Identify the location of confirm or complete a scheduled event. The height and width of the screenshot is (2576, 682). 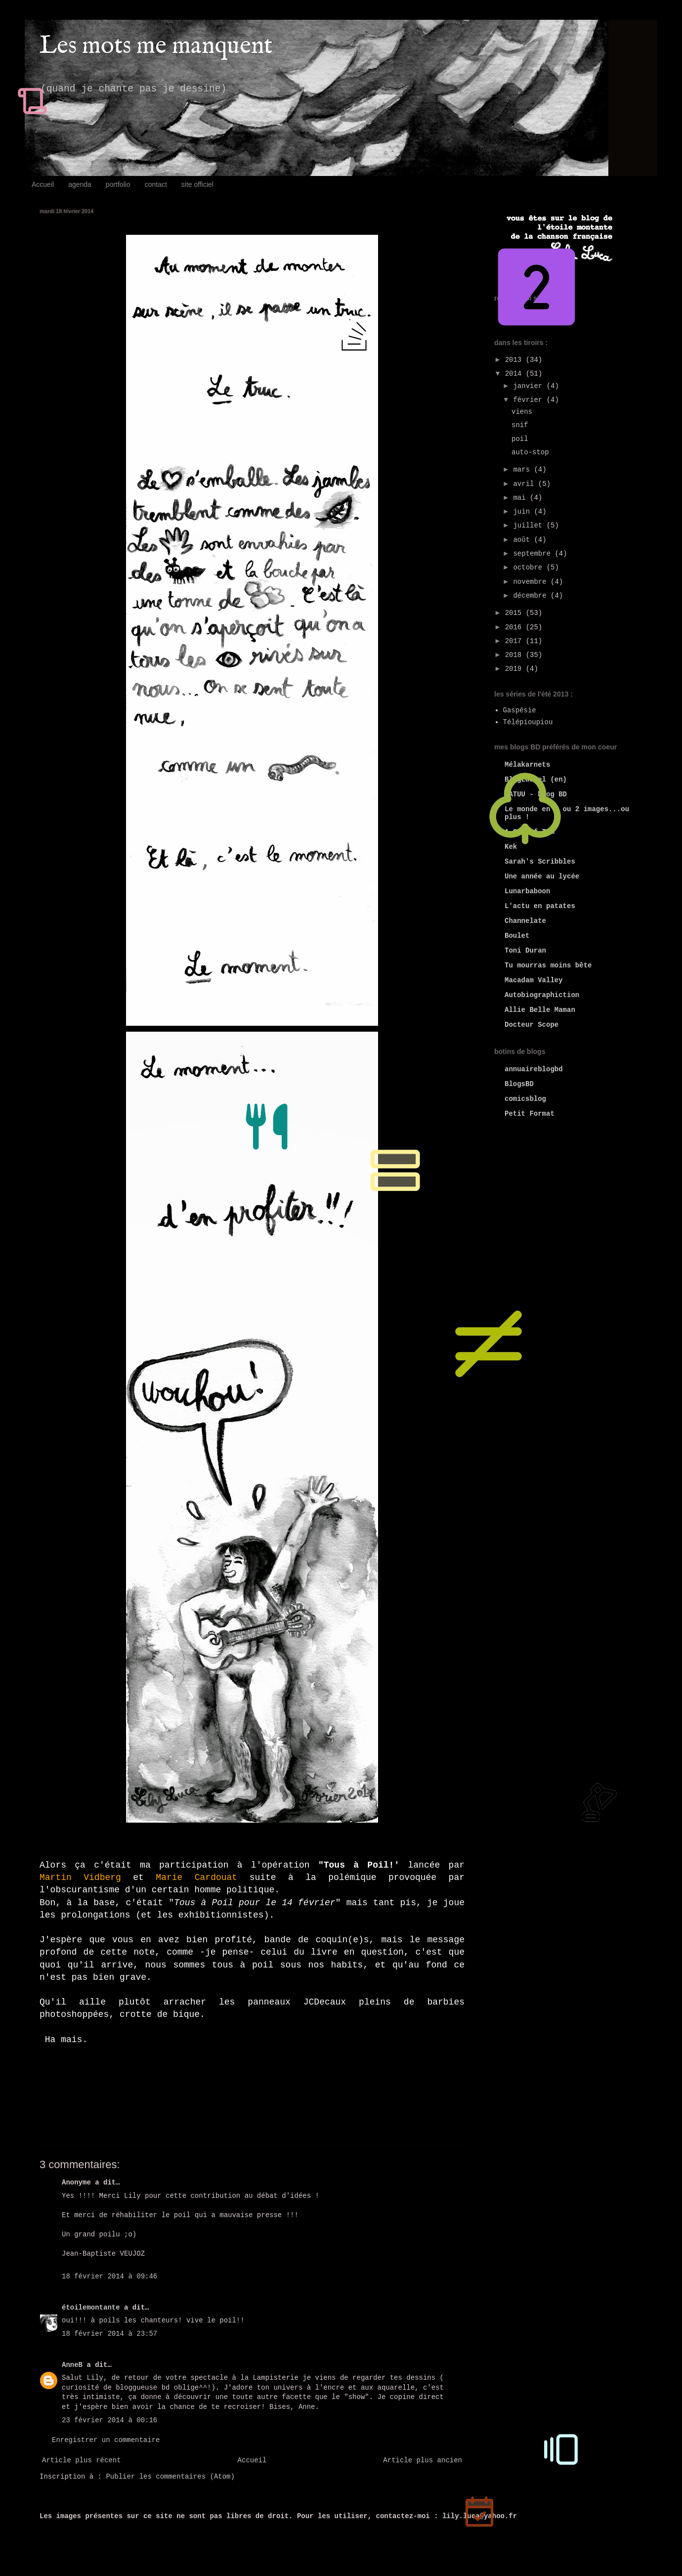
(479, 2513).